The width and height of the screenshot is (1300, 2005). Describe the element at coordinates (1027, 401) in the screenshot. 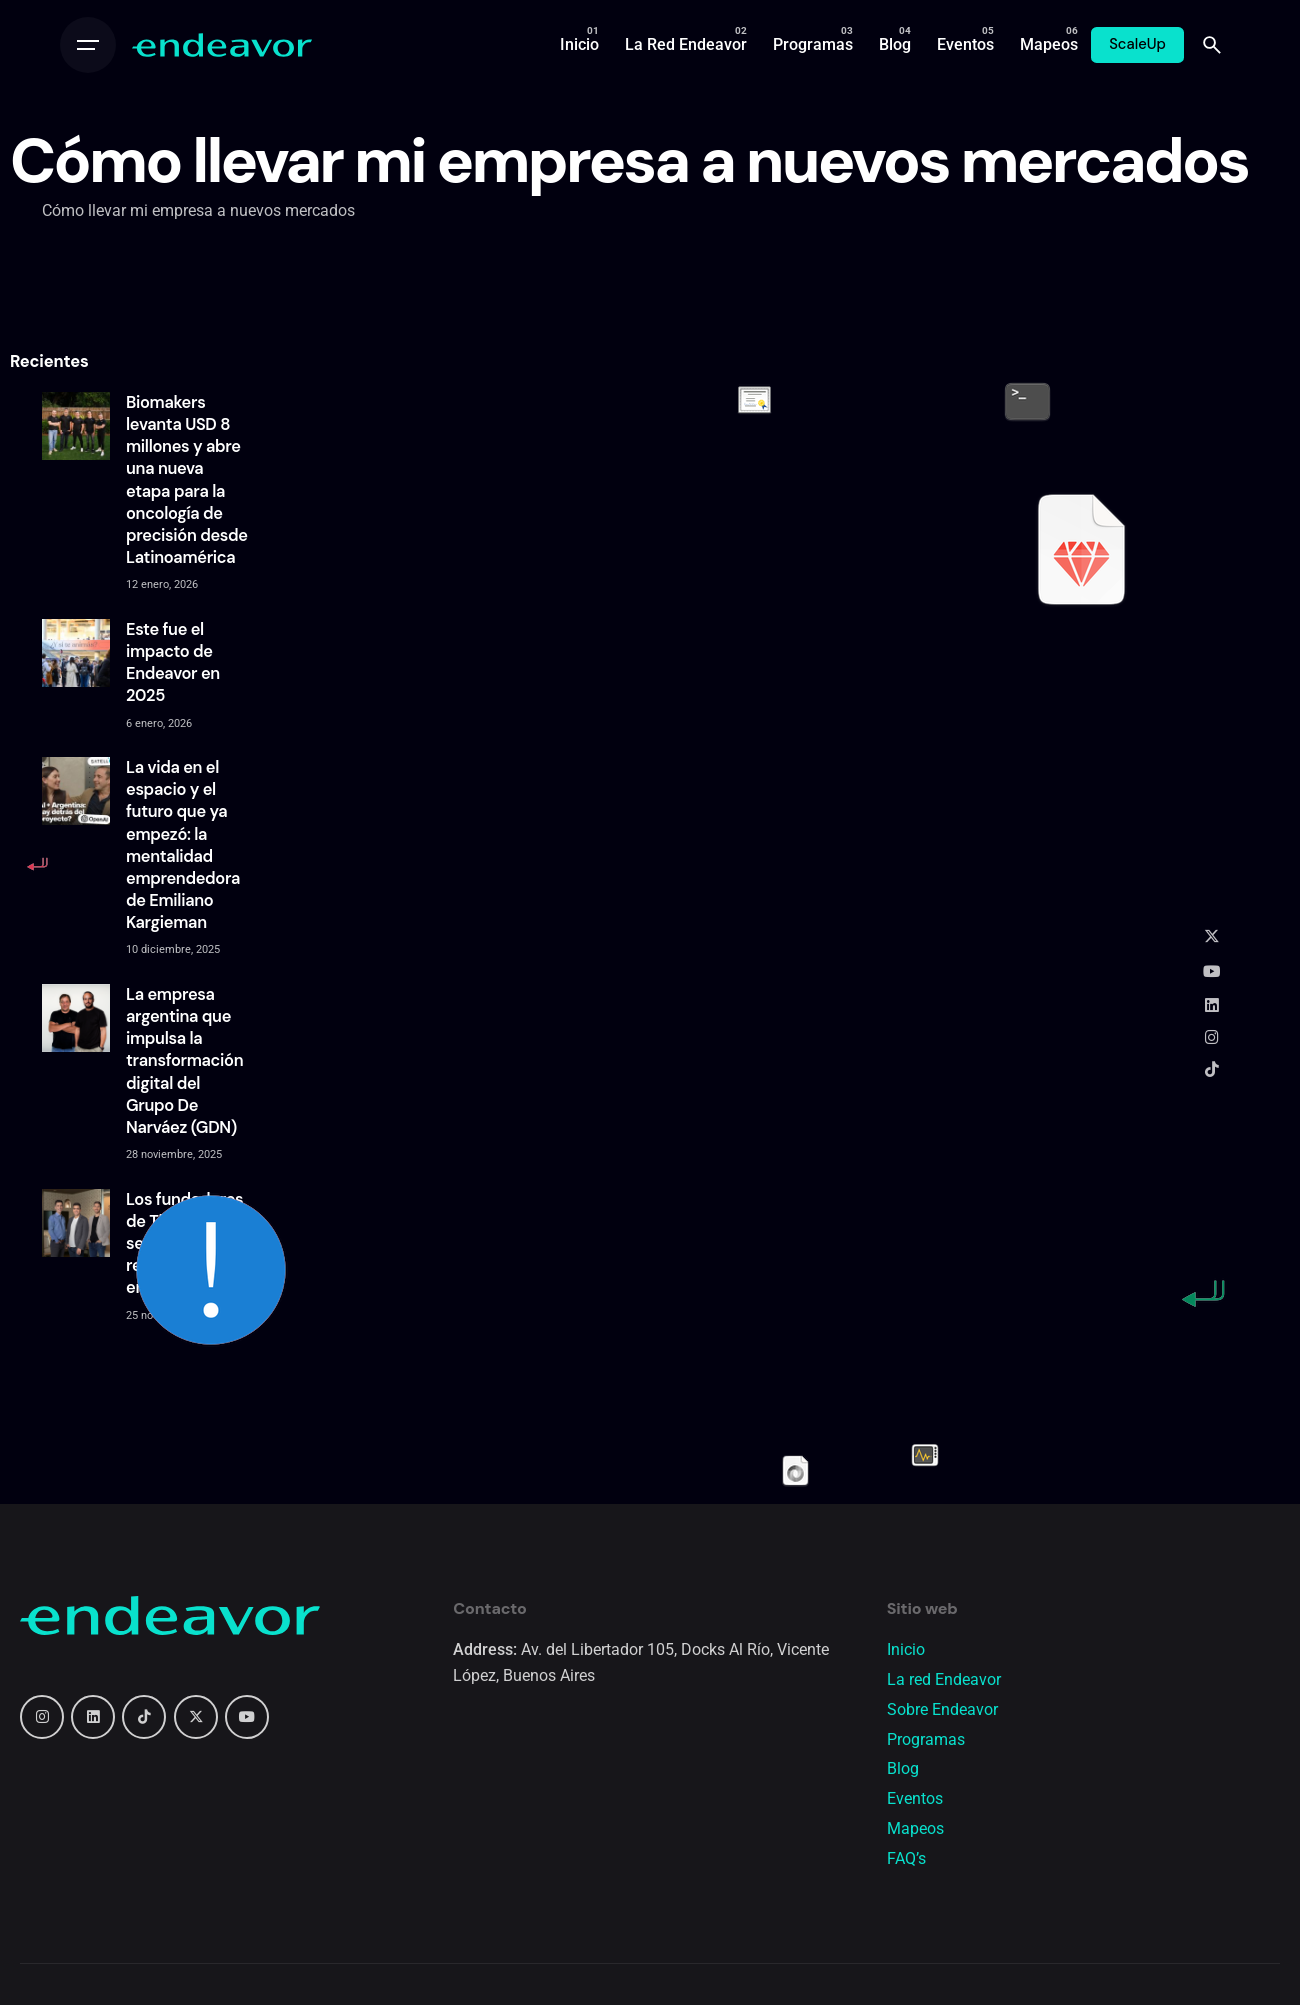

I see `open the terminal or command line` at that location.